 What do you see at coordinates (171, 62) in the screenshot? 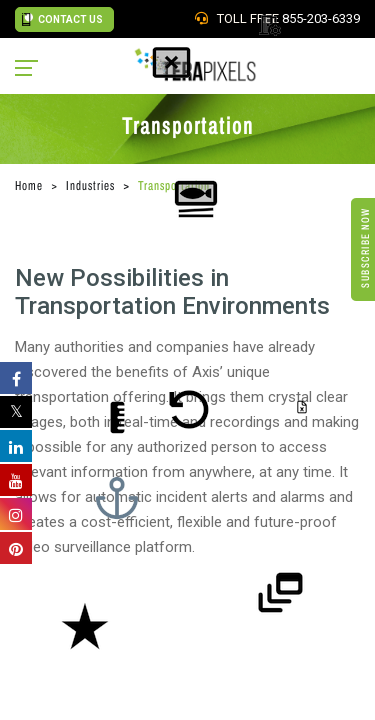
I see `cancel or end a presentation` at bounding box center [171, 62].